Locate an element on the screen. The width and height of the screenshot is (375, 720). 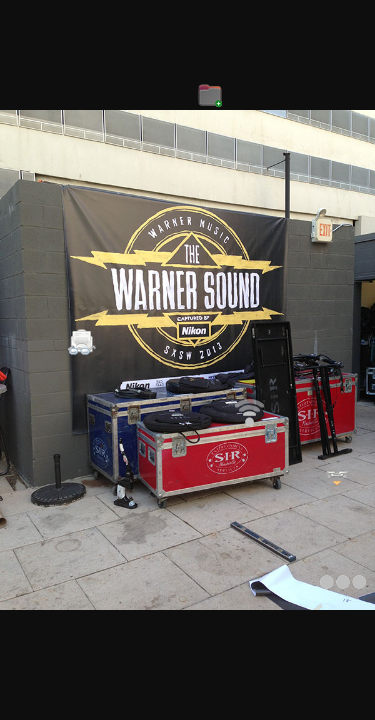
indicates moderate wireless signal strength is located at coordinates (249, 411).